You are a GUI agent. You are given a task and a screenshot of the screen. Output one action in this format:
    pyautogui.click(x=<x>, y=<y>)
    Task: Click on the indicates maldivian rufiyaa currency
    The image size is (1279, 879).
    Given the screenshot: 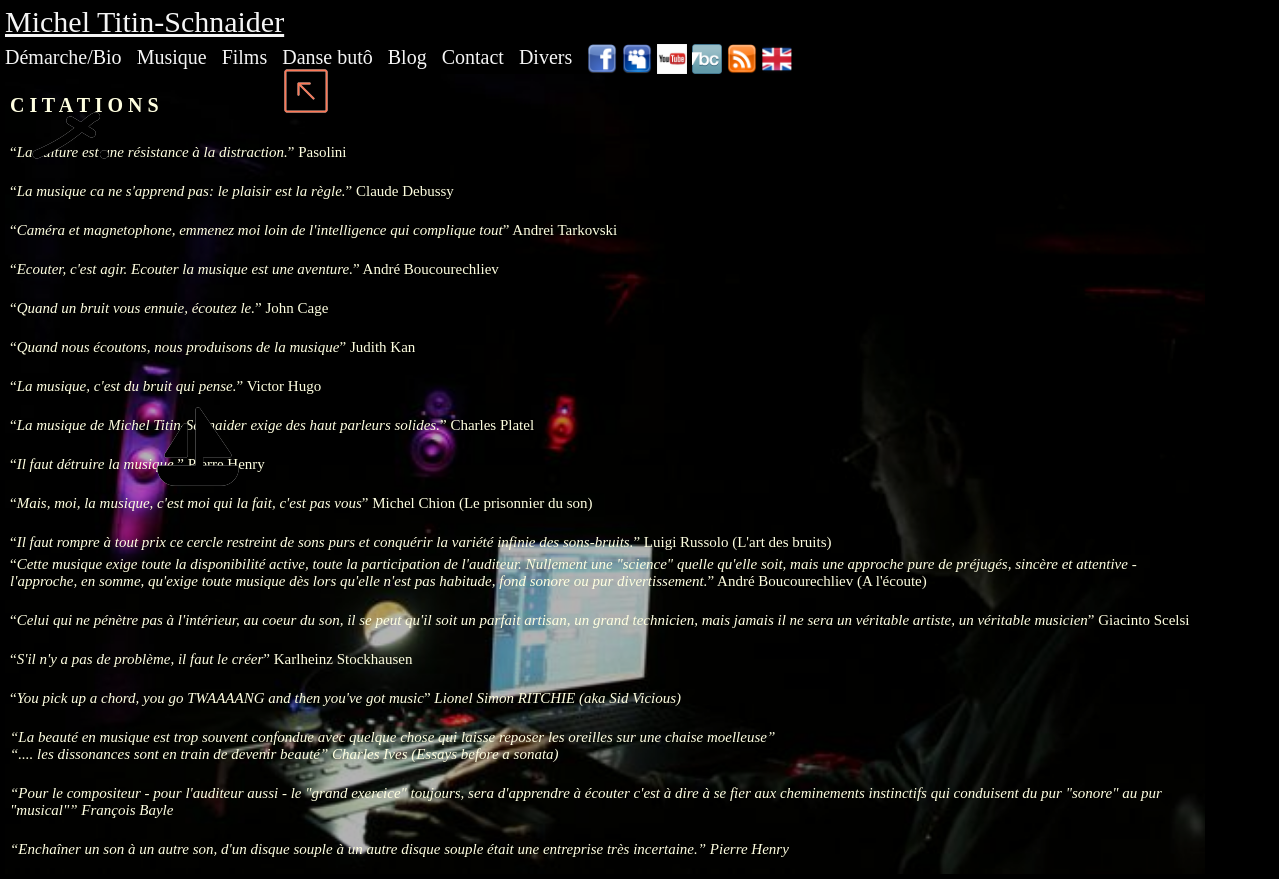 What is the action you would take?
    pyautogui.click(x=70, y=137)
    